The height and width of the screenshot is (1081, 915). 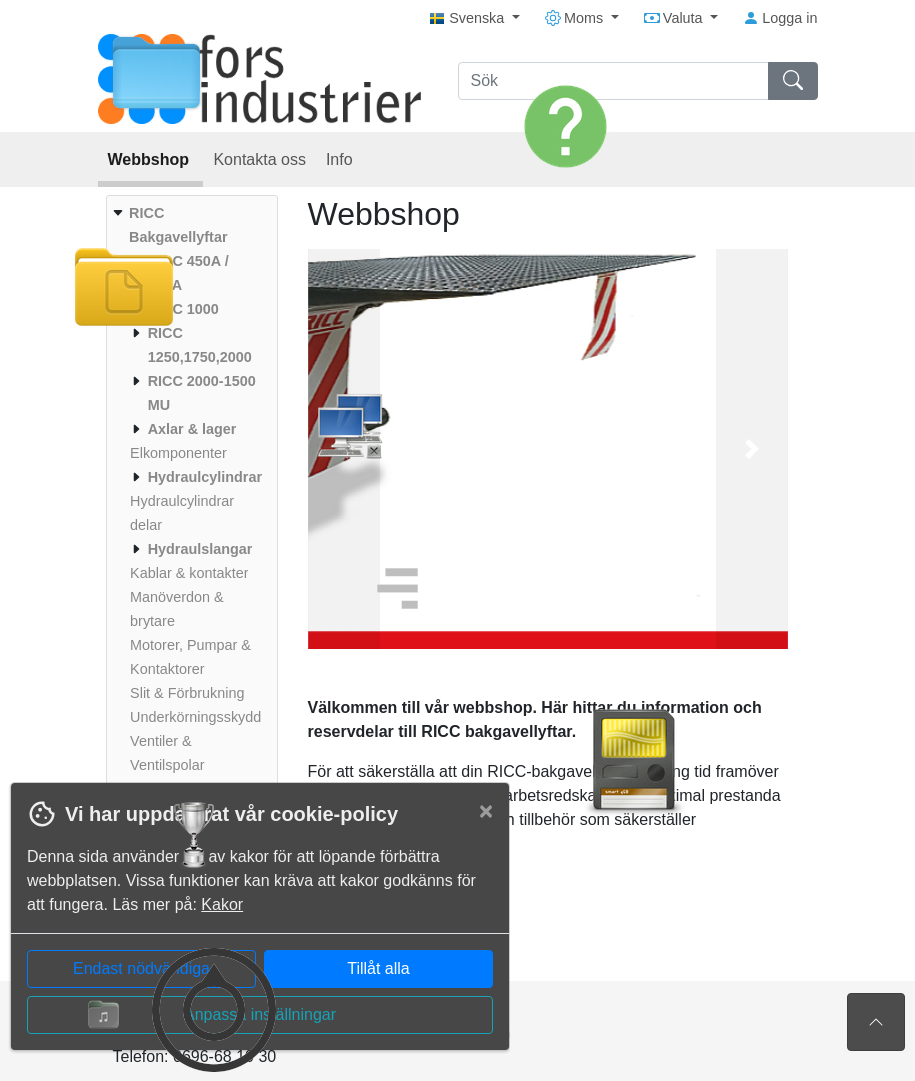 I want to click on access privacy settings, so click(x=214, y=1010).